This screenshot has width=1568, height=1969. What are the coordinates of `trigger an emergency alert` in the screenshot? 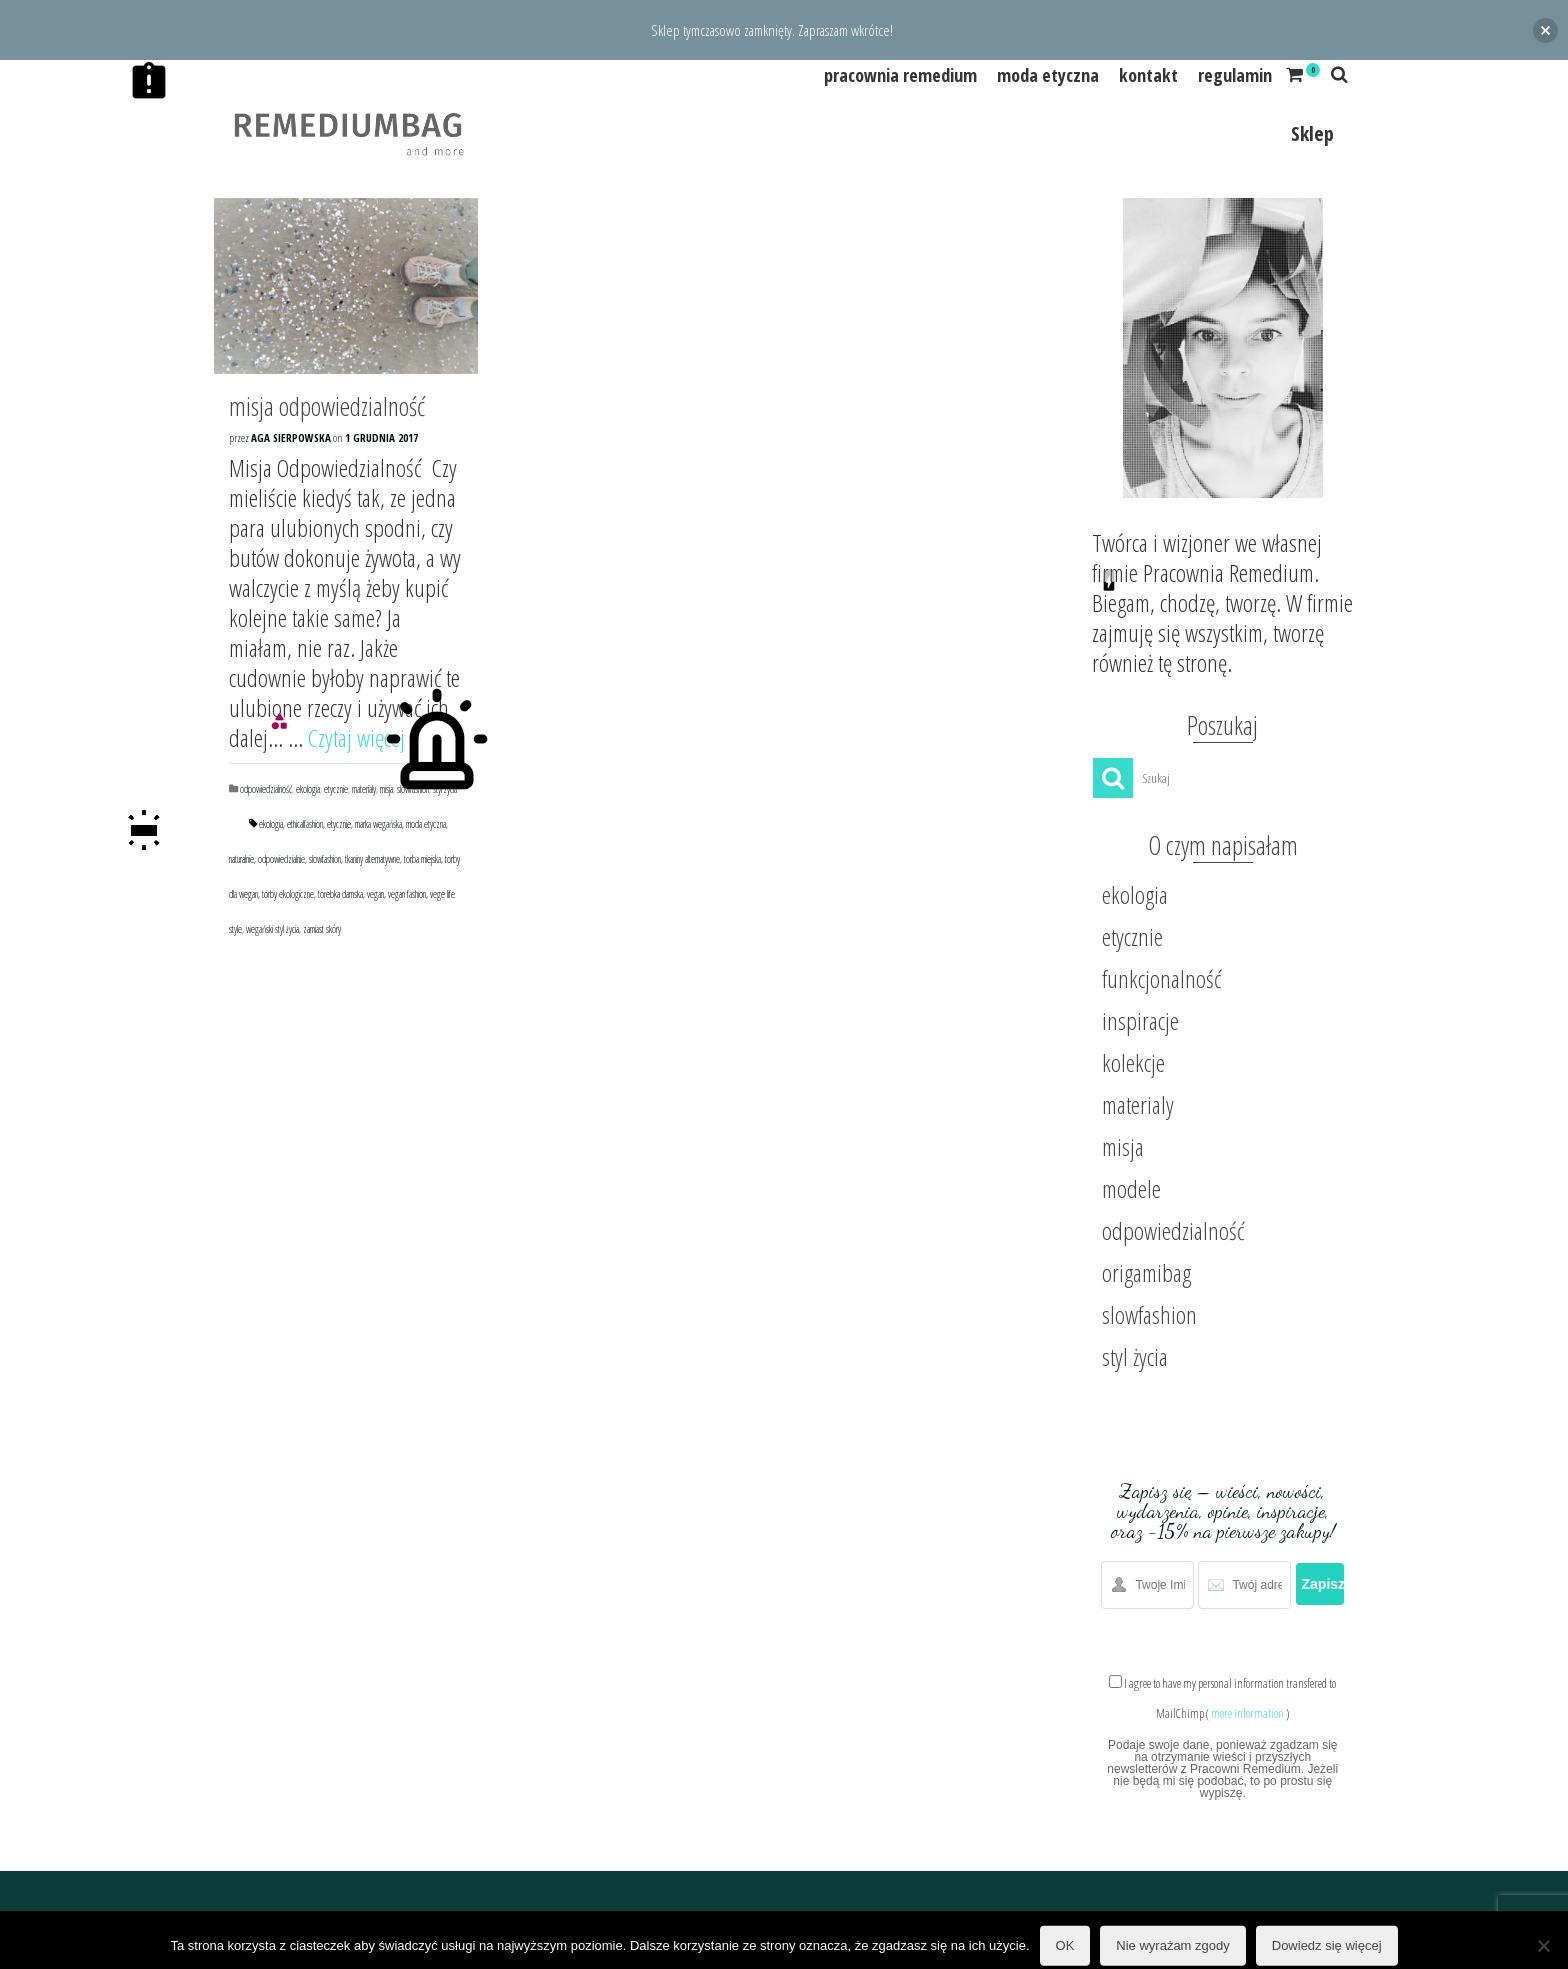 It's located at (437, 739).